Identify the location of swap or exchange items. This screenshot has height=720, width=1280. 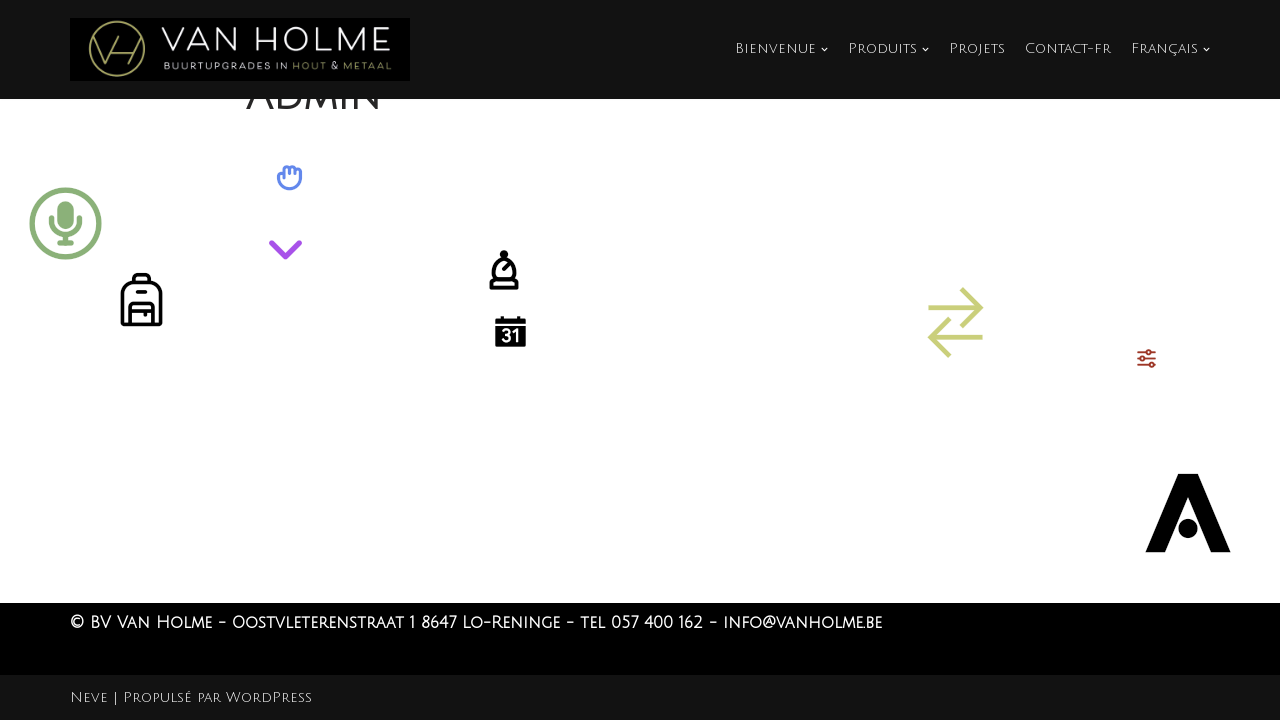
(955, 322).